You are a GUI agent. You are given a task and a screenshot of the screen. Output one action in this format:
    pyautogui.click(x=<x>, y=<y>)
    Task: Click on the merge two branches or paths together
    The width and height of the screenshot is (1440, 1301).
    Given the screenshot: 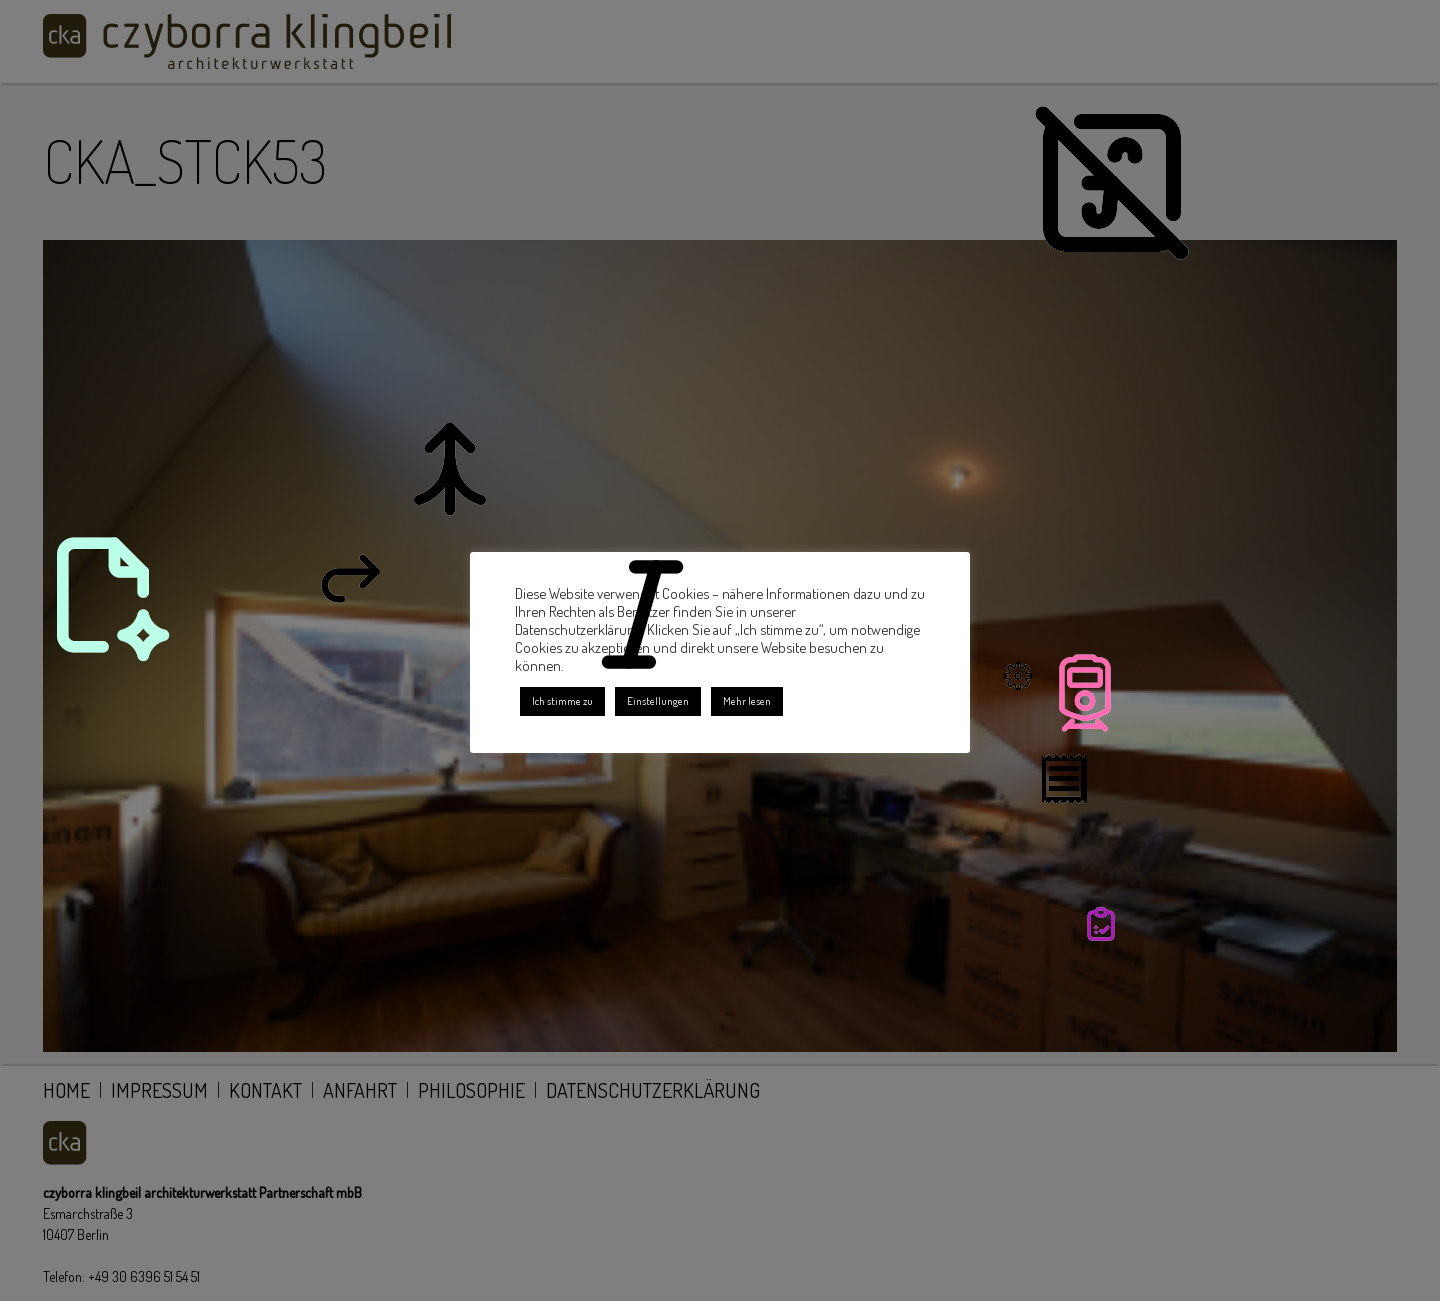 What is the action you would take?
    pyautogui.click(x=450, y=469)
    